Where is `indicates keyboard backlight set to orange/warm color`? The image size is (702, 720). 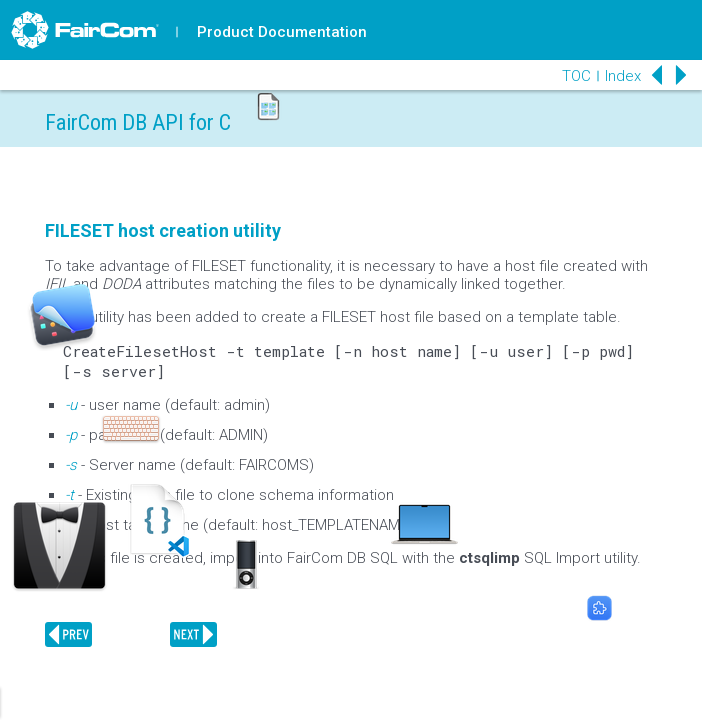
indicates keyboard backlight set to orange/warm color is located at coordinates (131, 429).